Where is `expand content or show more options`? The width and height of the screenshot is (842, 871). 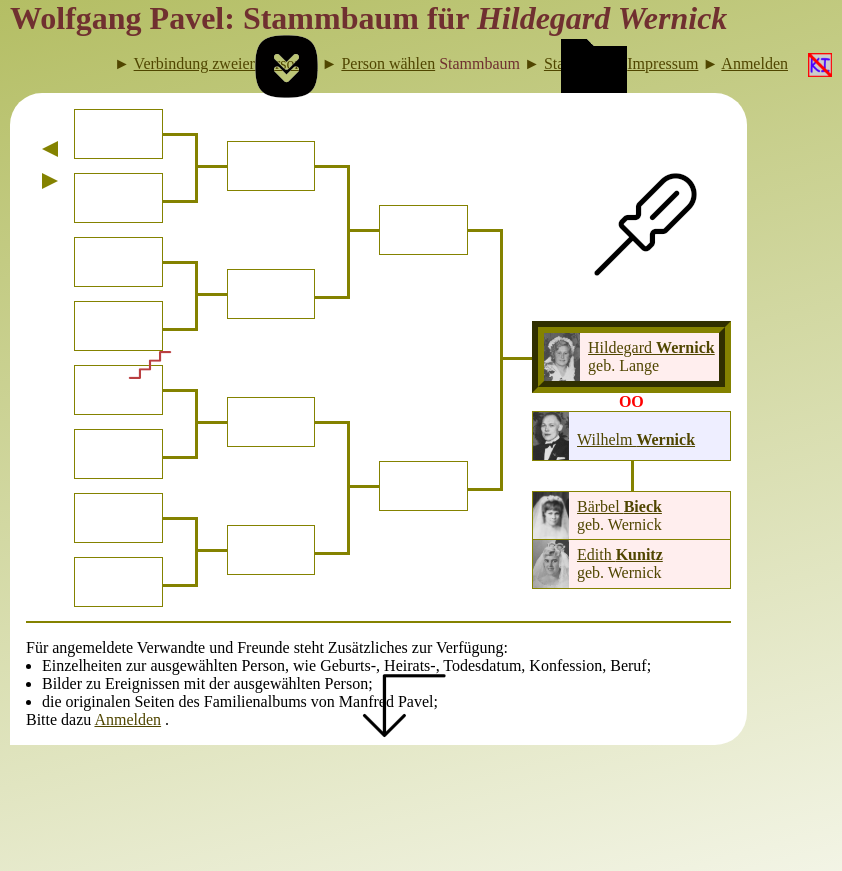
expand content or show more options is located at coordinates (286, 66).